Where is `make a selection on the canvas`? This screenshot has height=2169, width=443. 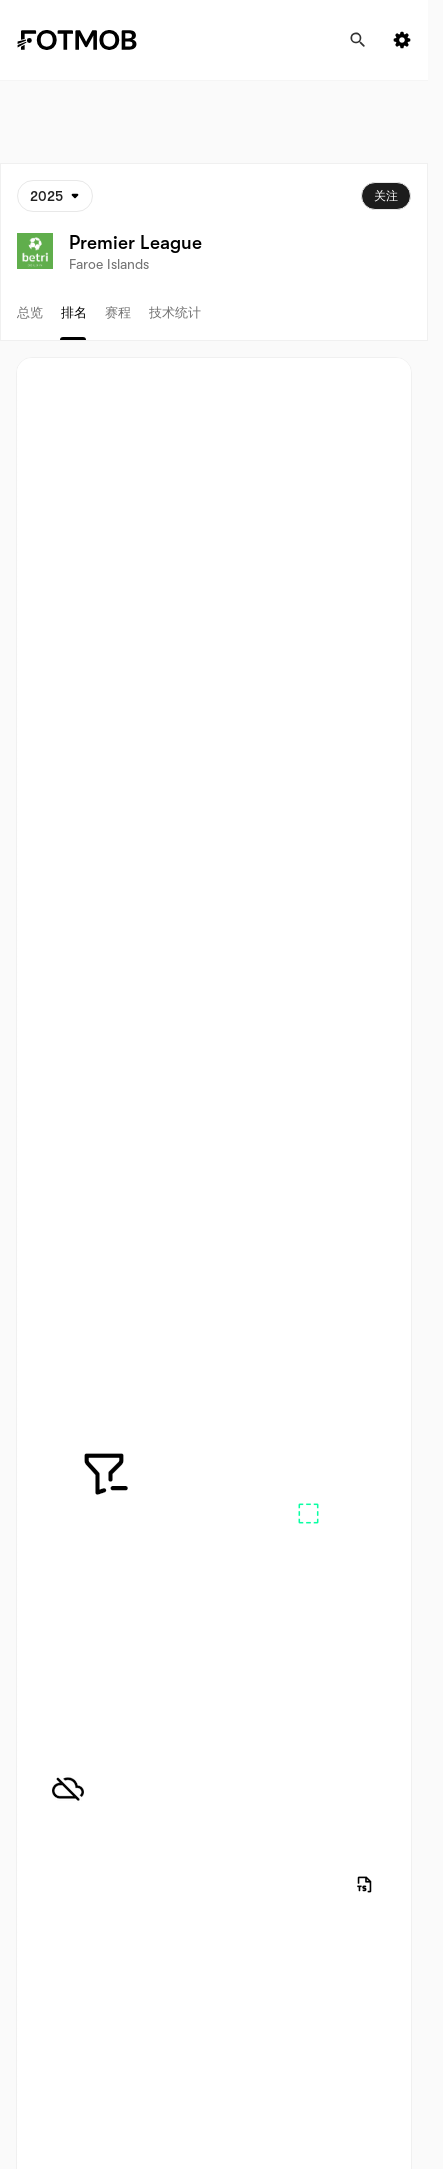 make a selection on the canvas is located at coordinates (308, 1513).